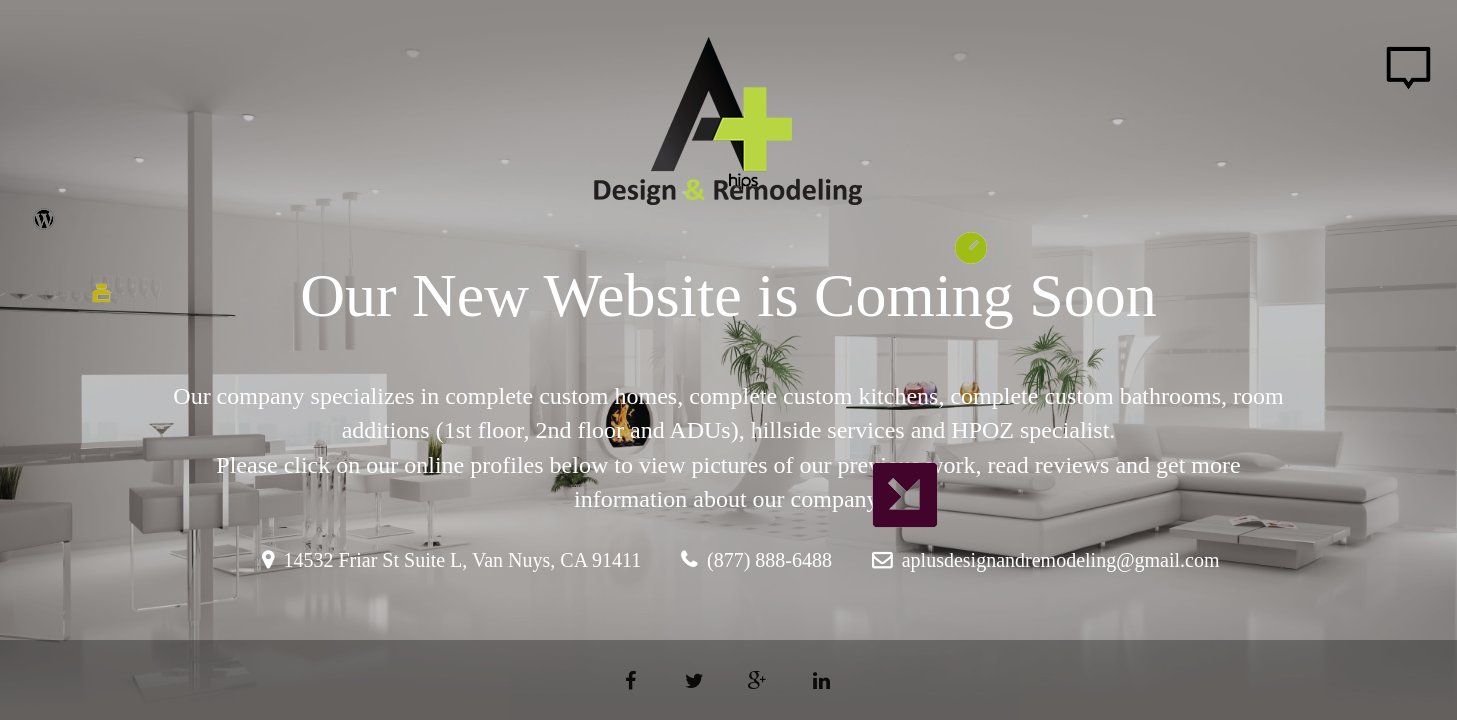 This screenshot has width=1457, height=720. Describe the element at coordinates (743, 181) in the screenshot. I see `hips payment platform logo` at that location.